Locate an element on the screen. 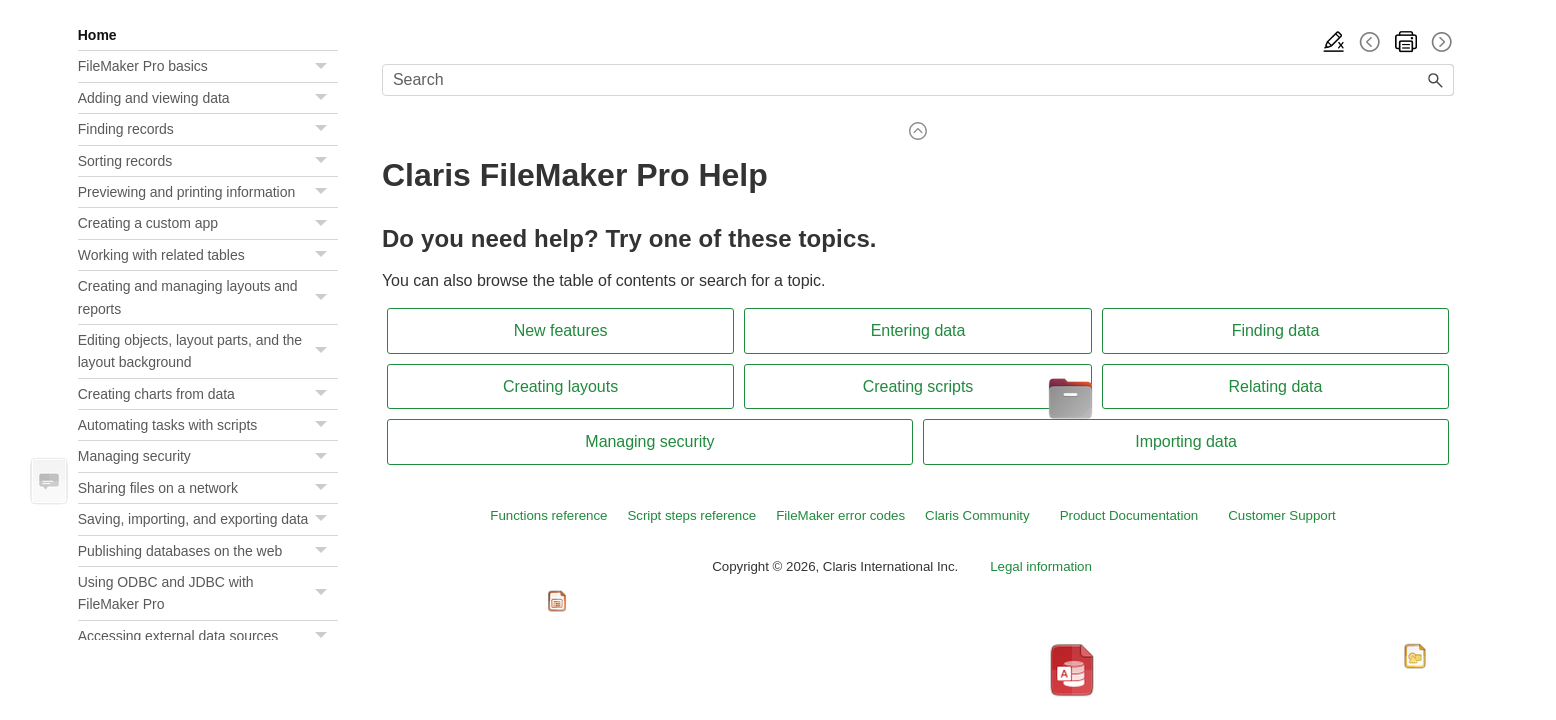 This screenshot has height=720, width=1556. open a presentation template file is located at coordinates (557, 601).